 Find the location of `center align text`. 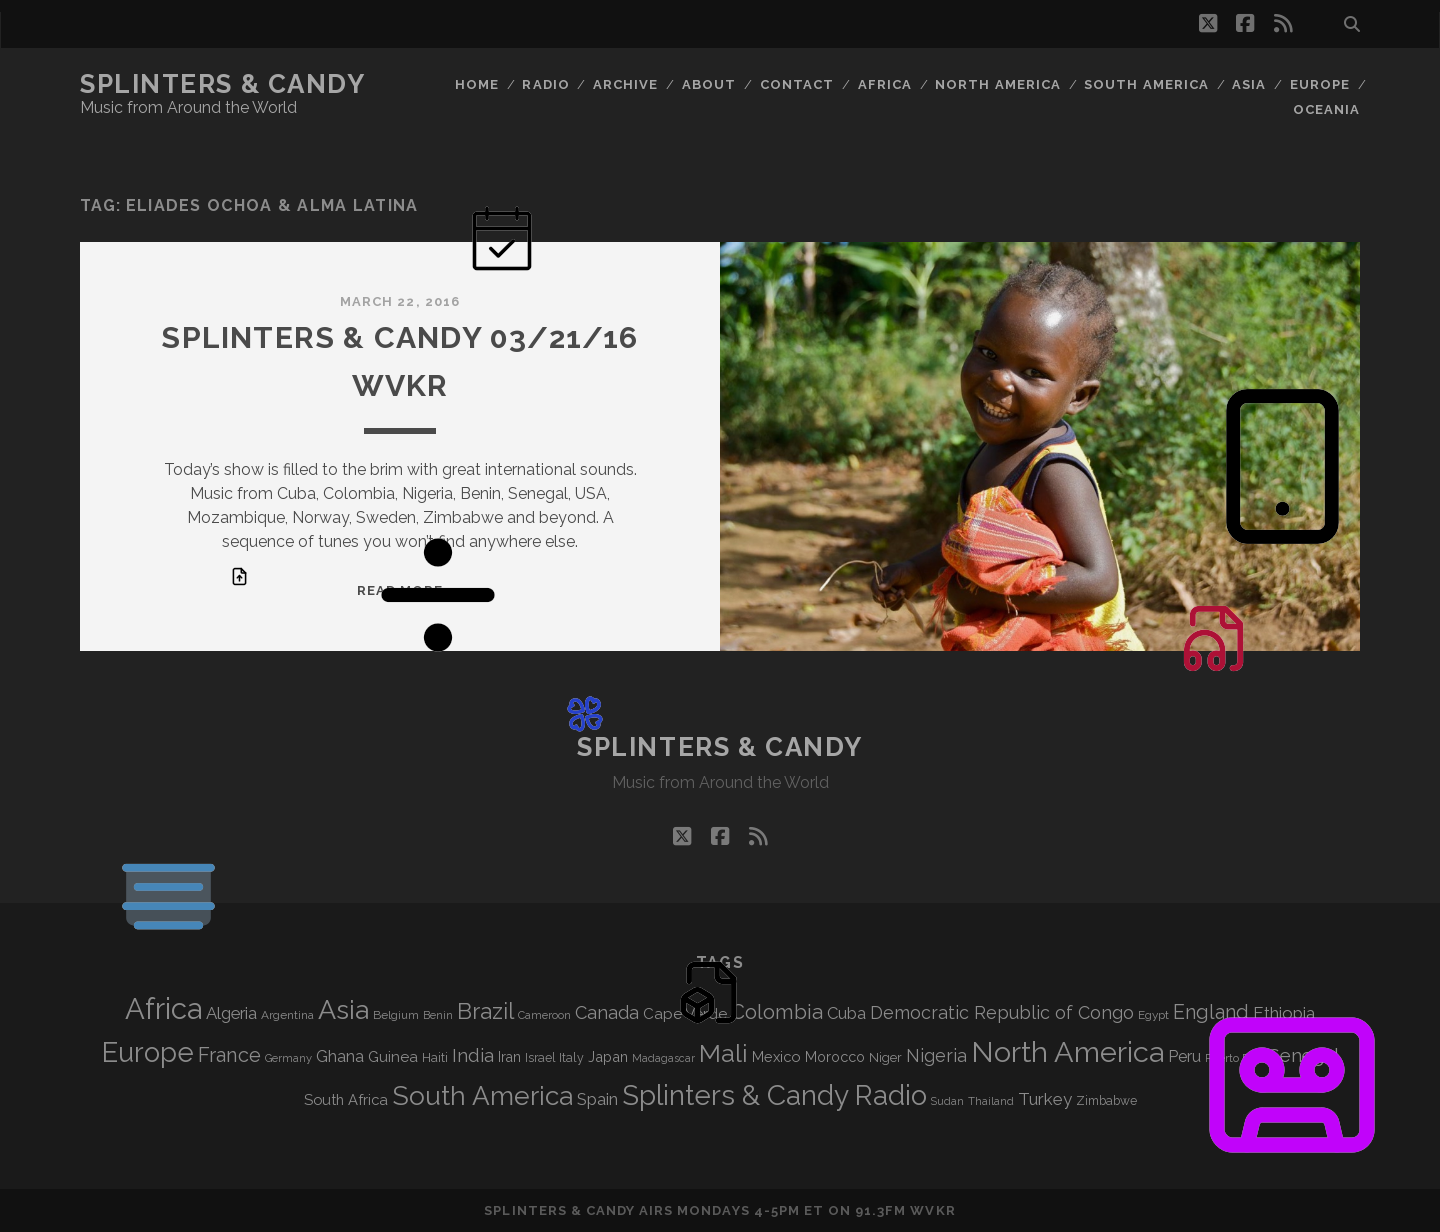

center align text is located at coordinates (168, 898).